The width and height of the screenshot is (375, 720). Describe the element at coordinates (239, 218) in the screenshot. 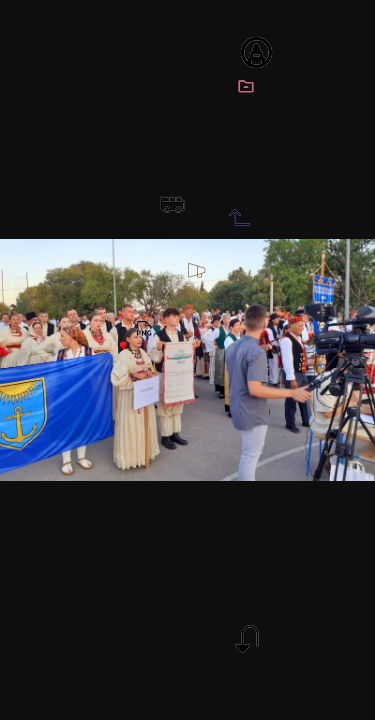

I see `go back and up to previous level` at that location.